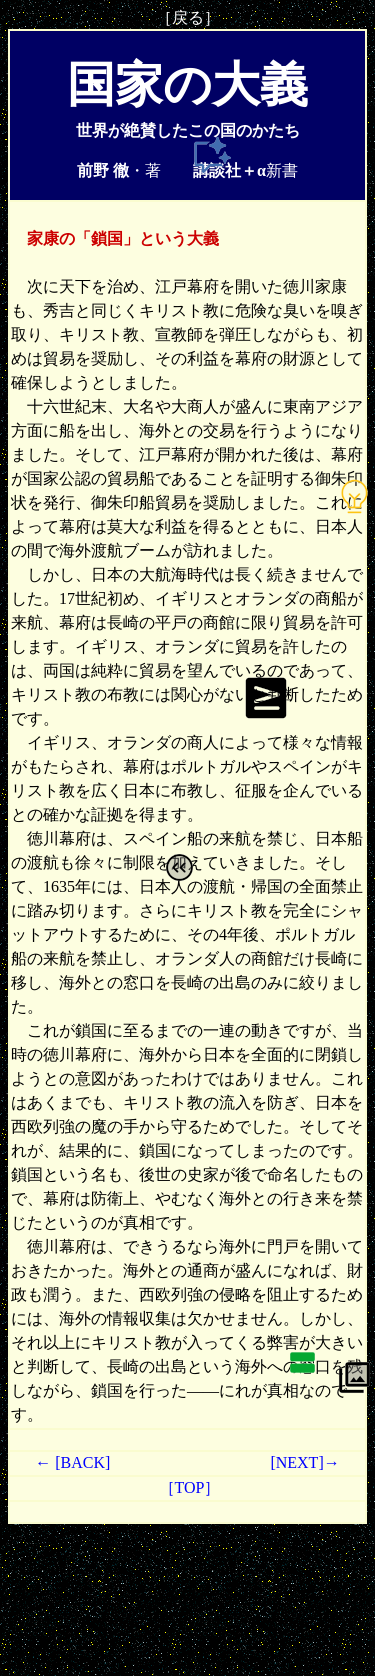  Describe the element at coordinates (302, 1362) in the screenshot. I see `switch to row layout view` at that location.